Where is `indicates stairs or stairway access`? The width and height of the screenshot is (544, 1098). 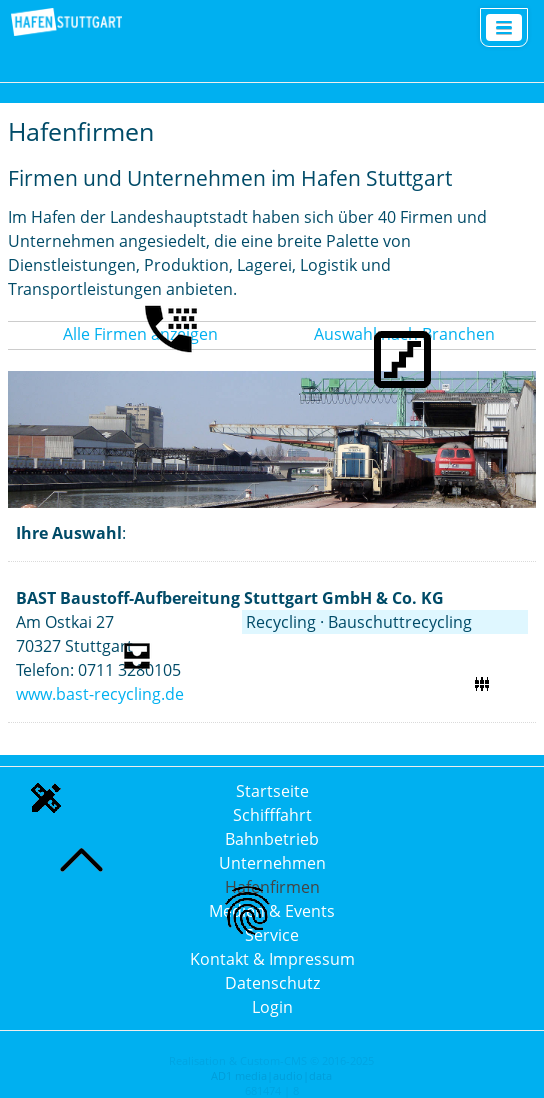 indicates stairs or stairway access is located at coordinates (402, 359).